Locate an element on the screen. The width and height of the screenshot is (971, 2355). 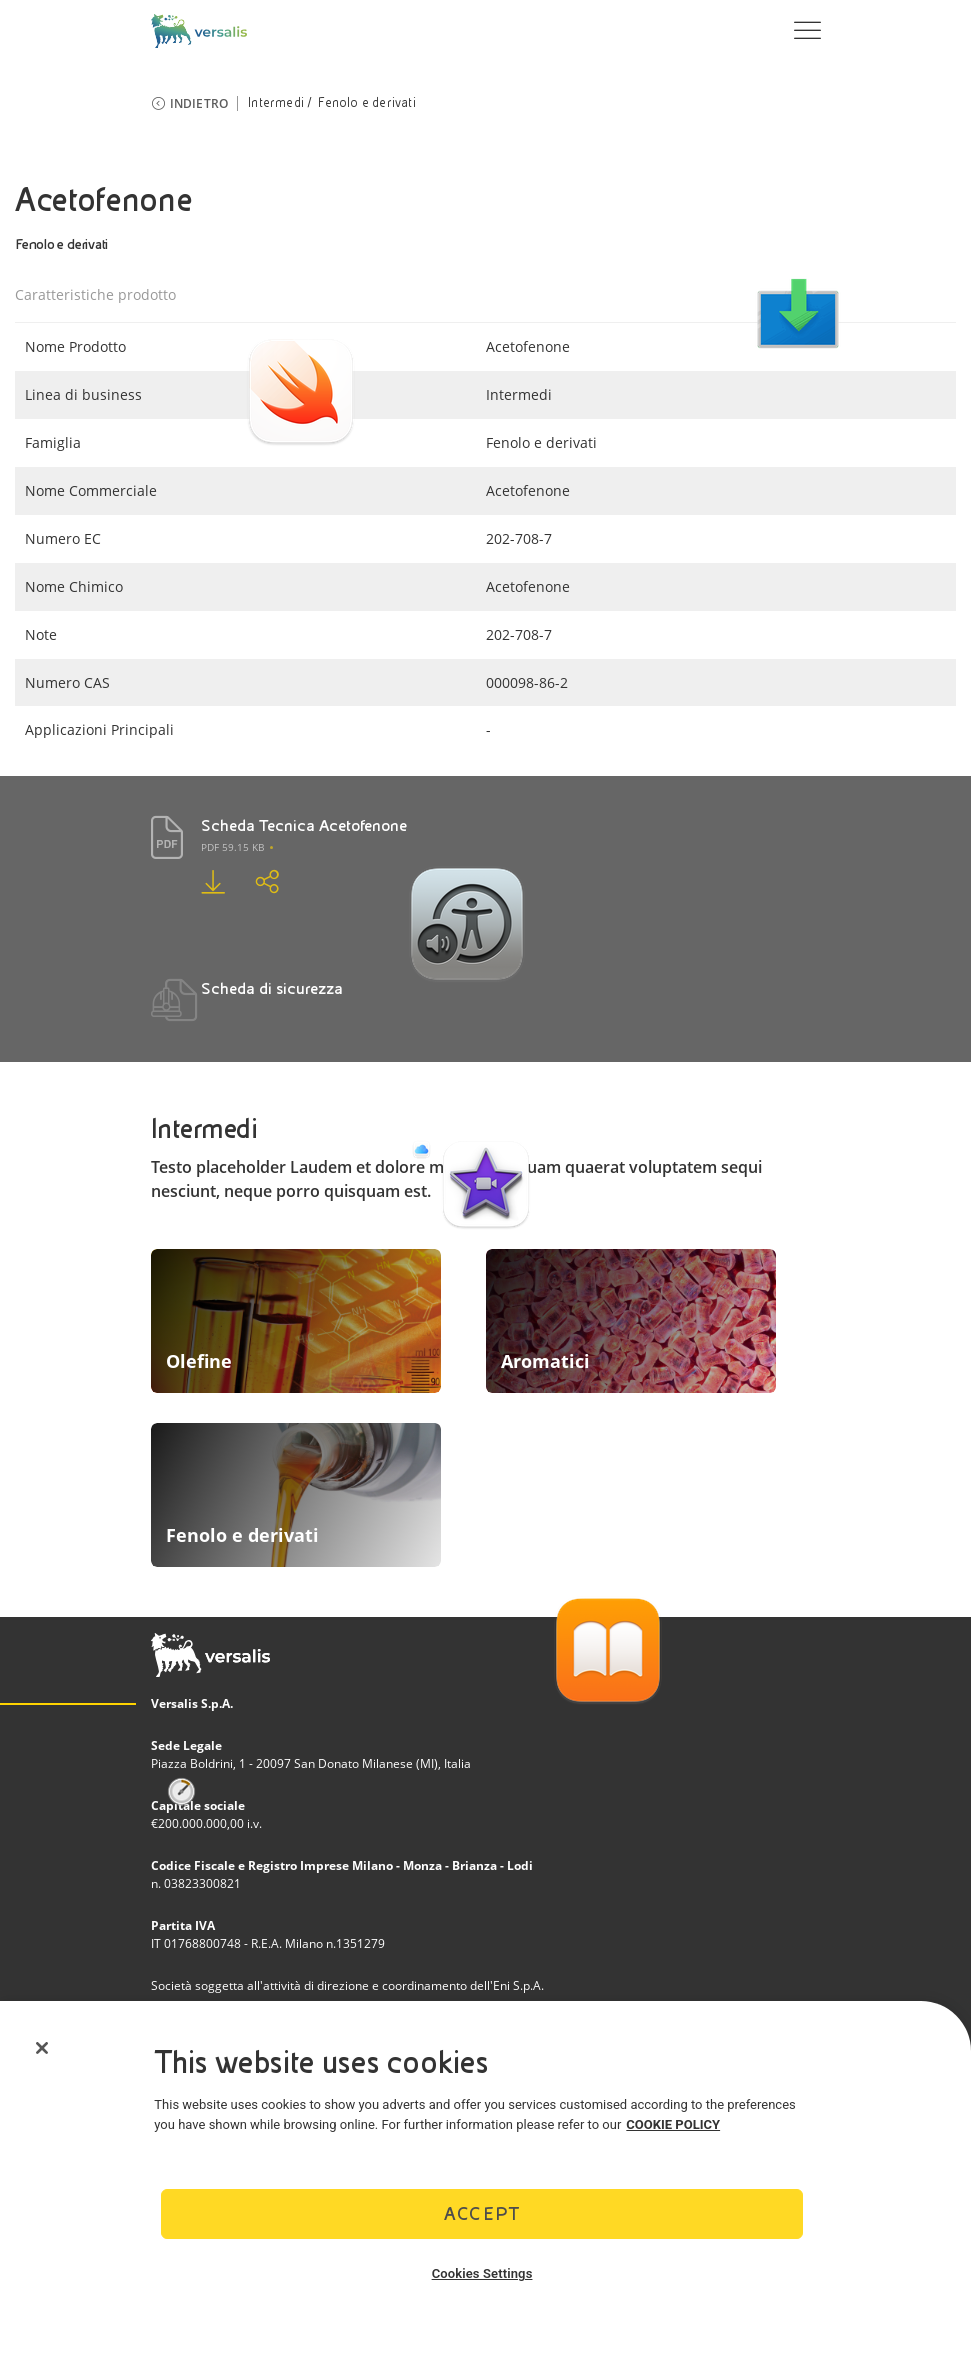
open iCloud+ settings and storage management is located at coordinates (421, 1149).